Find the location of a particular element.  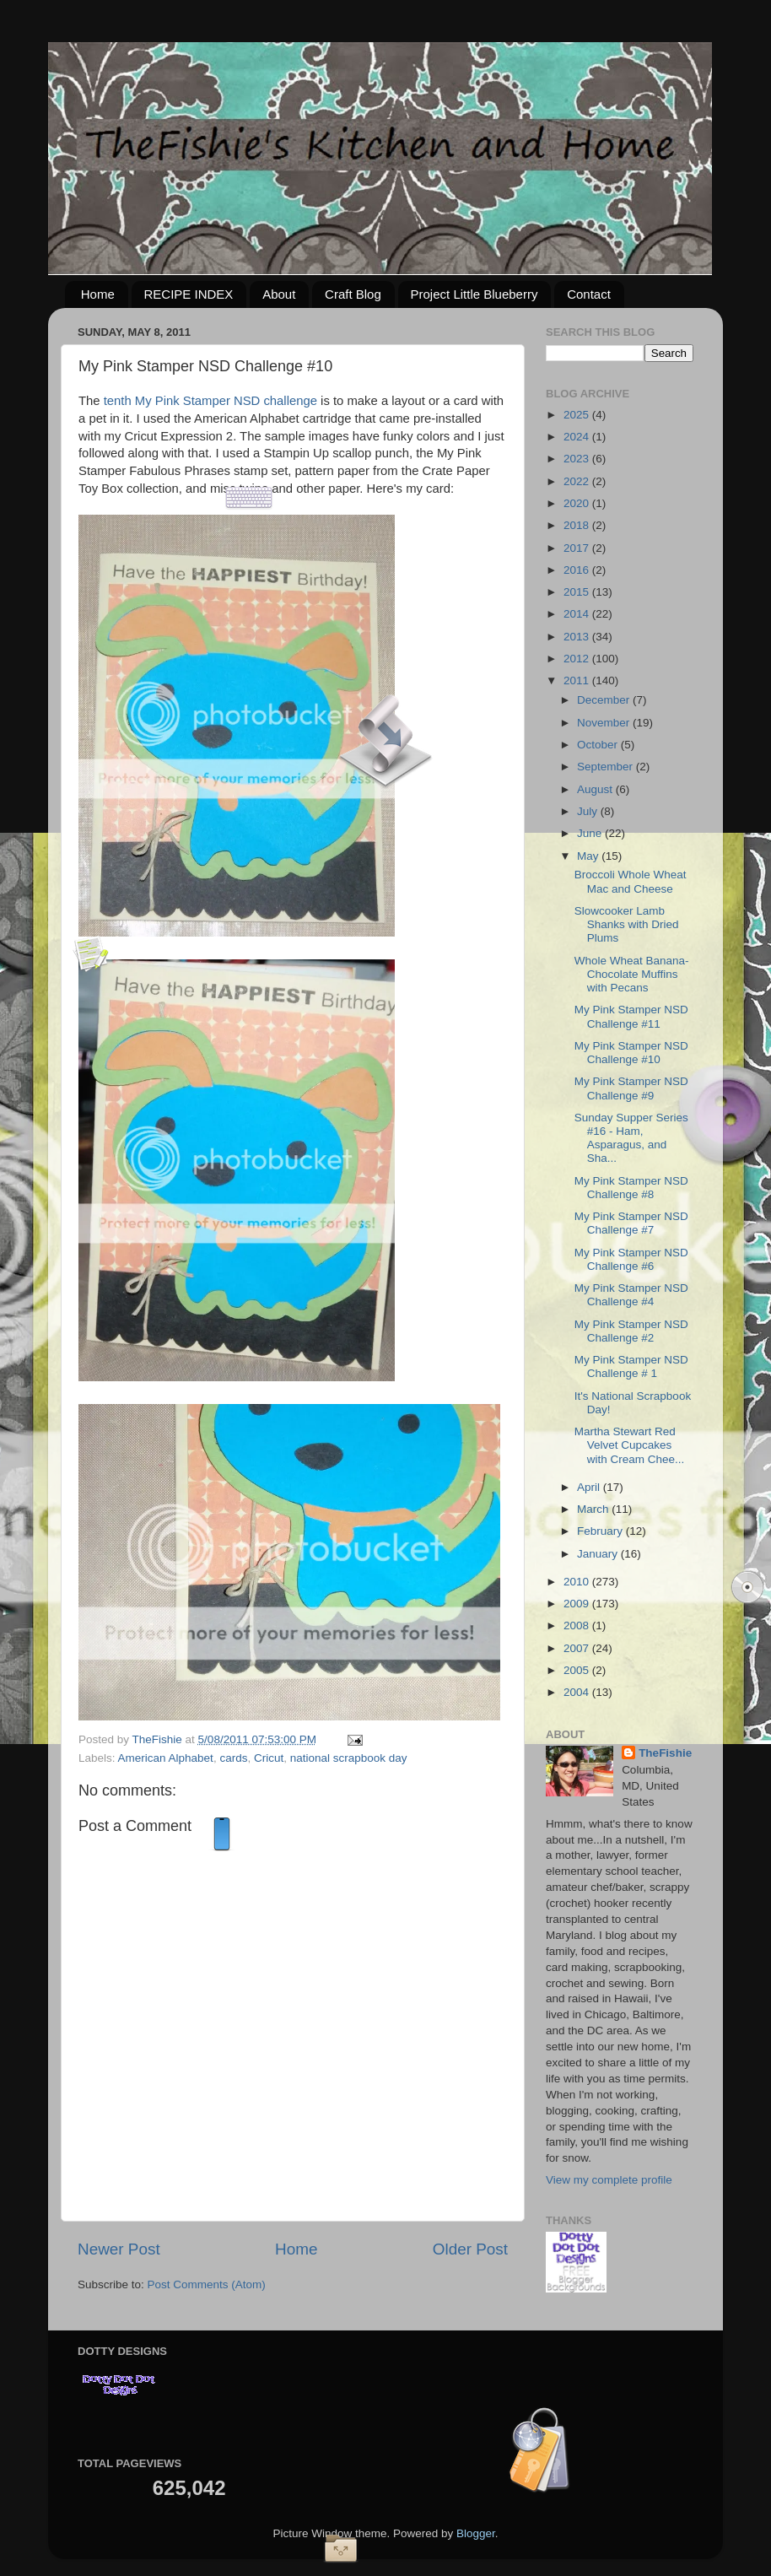

access your public shared folder is located at coordinates (341, 2550).